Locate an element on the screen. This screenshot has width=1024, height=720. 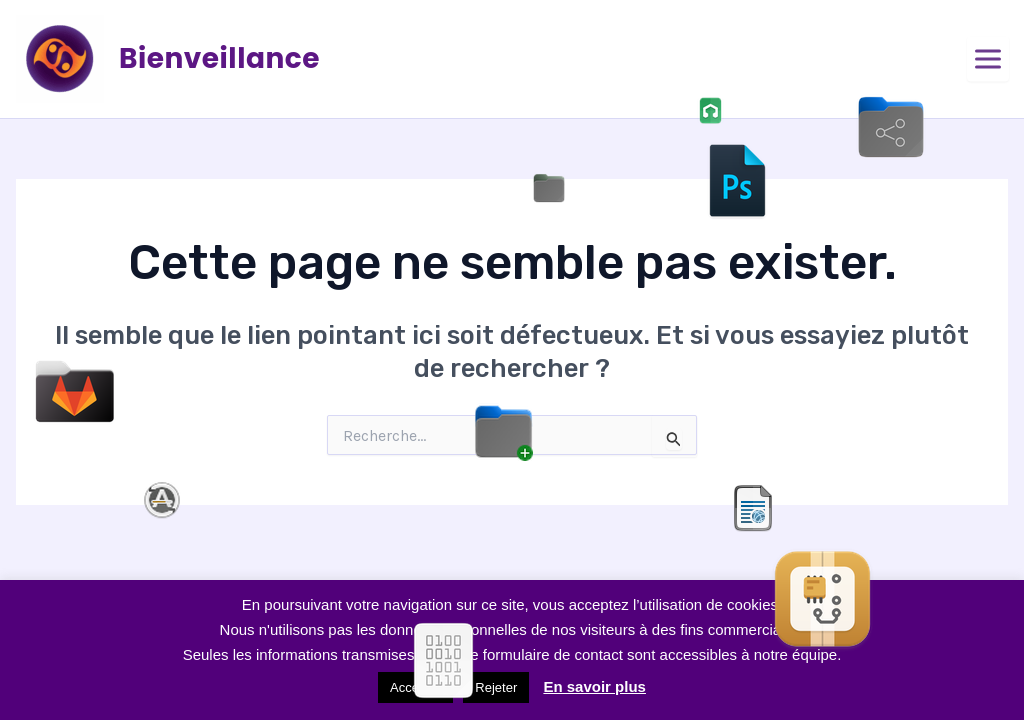
open your public shared folder is located at coordinates (891, 127).